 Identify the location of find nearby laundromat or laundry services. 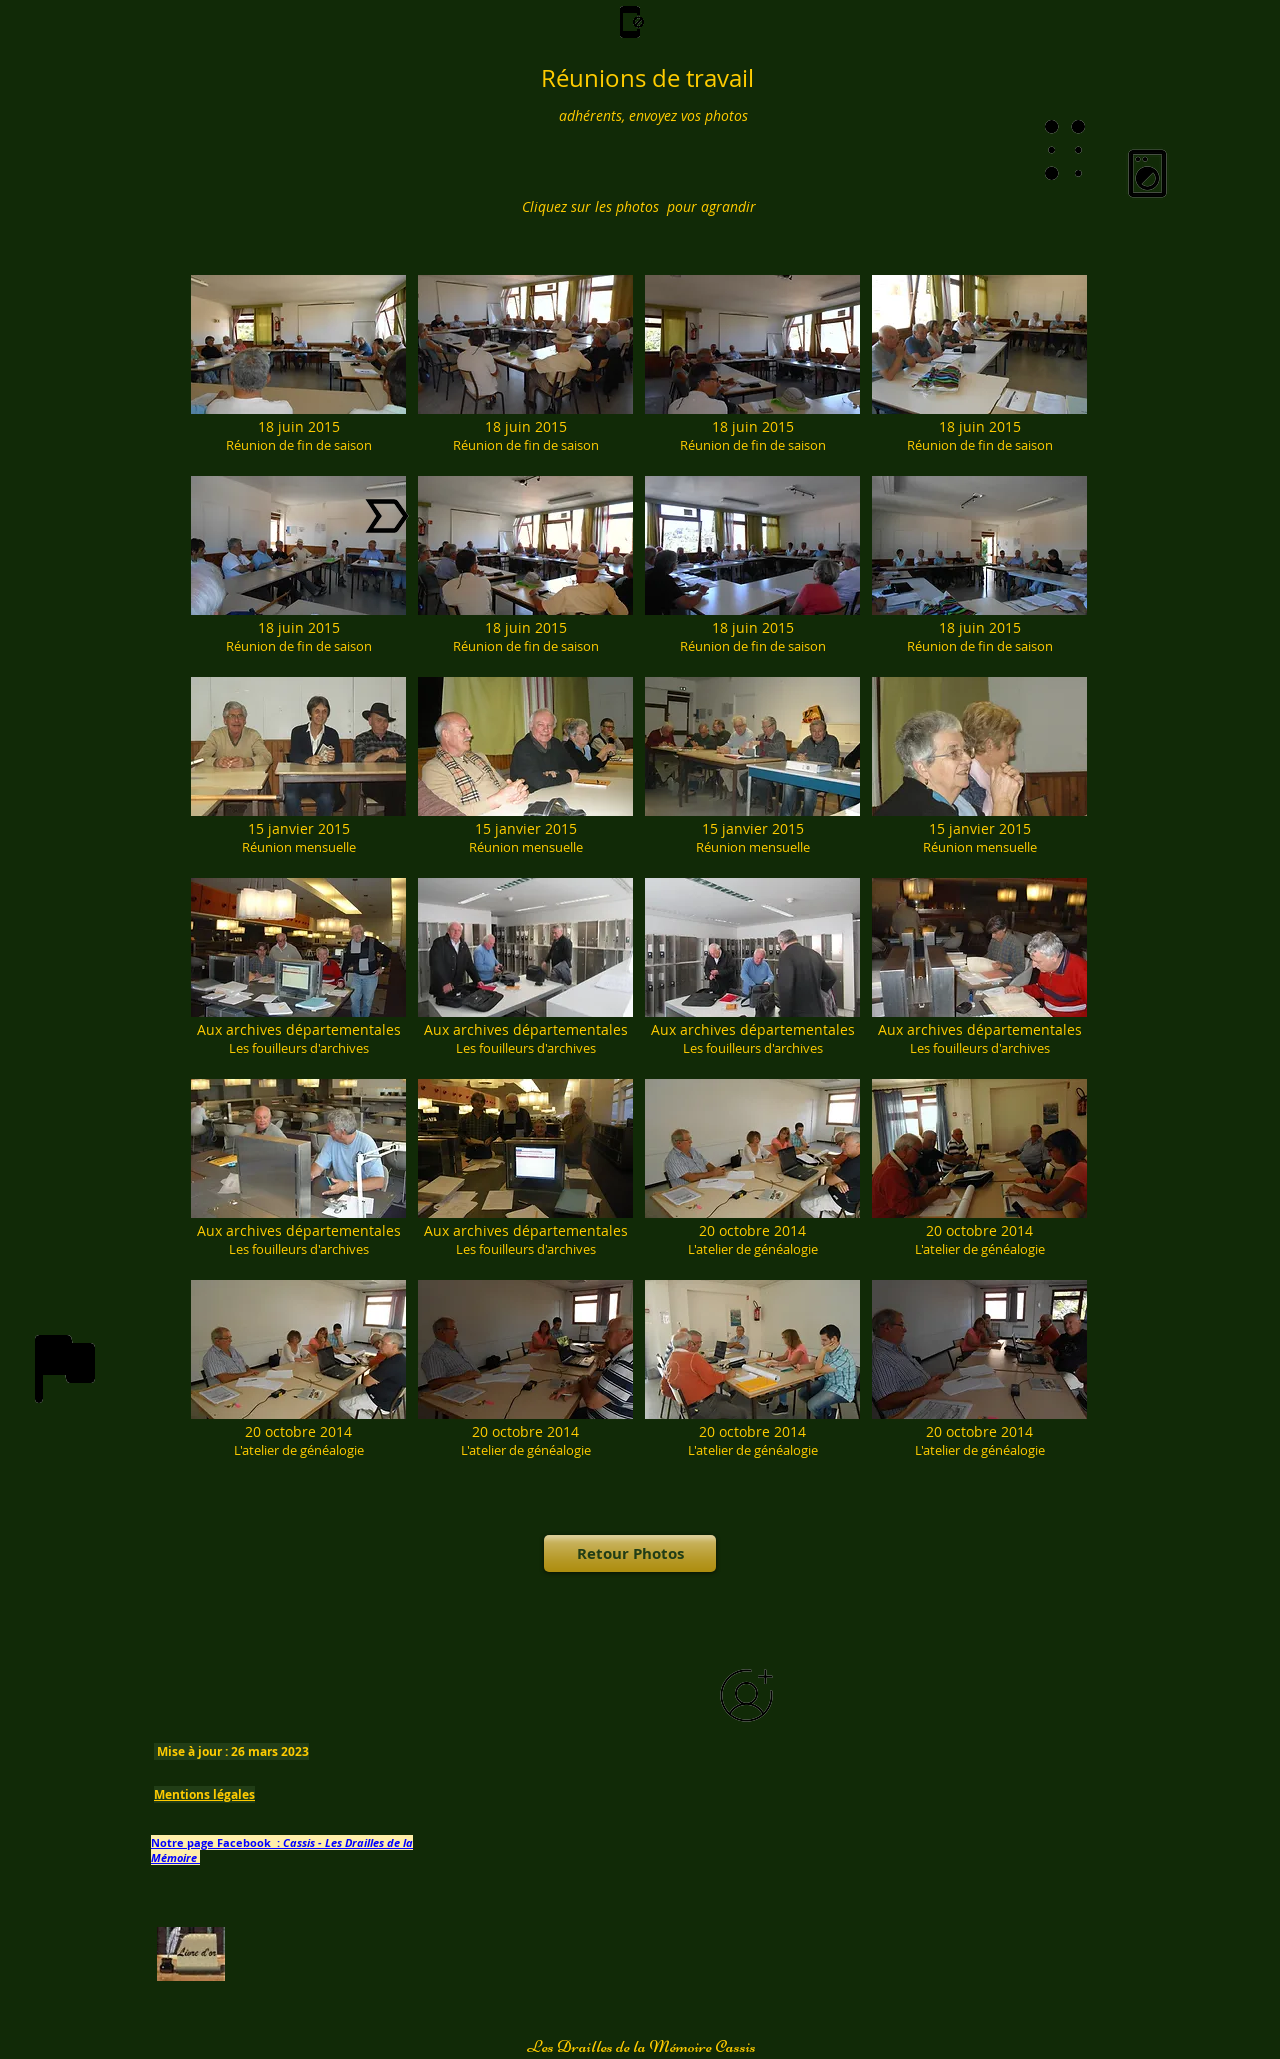
(1147, 173).